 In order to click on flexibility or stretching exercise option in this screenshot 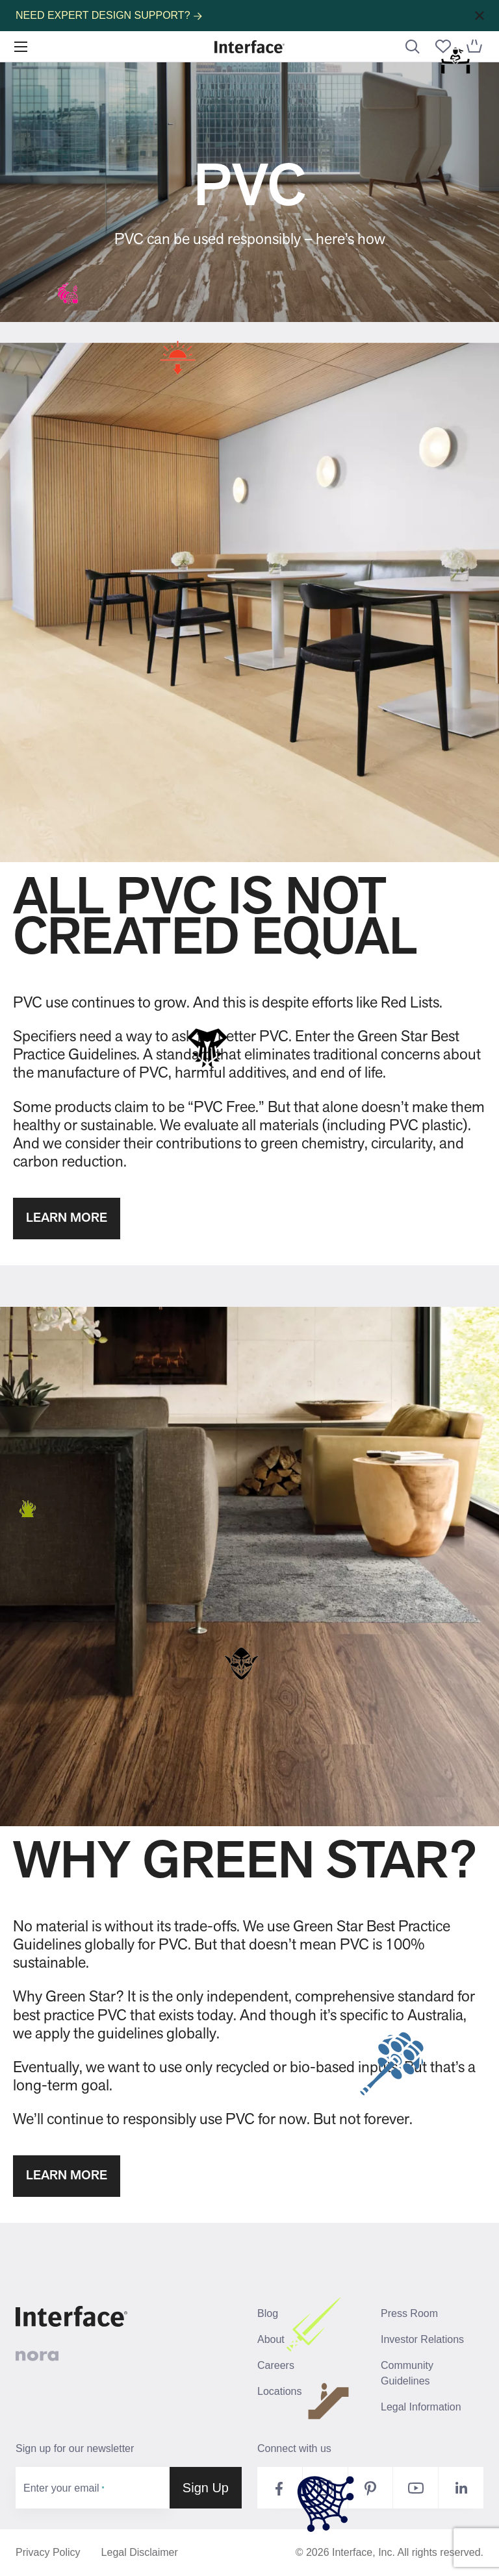, I will do `click(455, 59)`.